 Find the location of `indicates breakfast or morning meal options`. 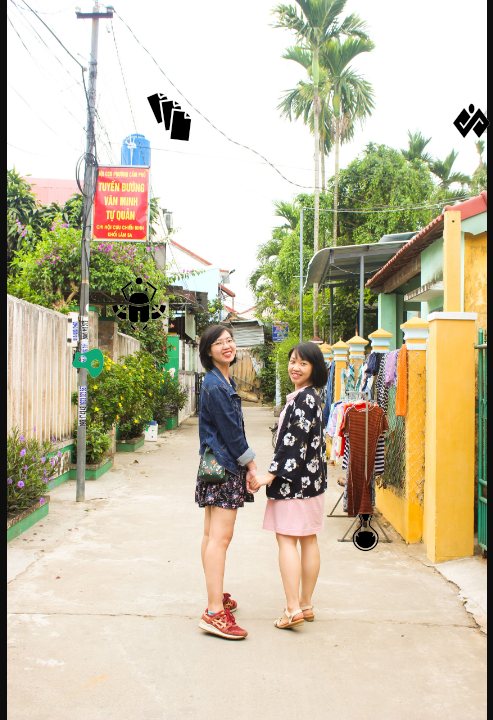

indicates breakfast or morning meal options is located at coordinates (88, 363).